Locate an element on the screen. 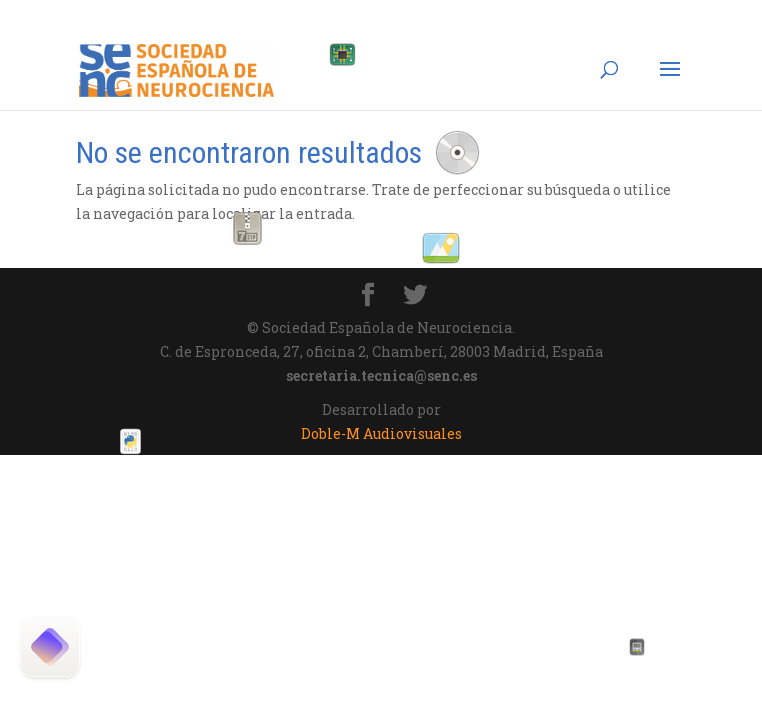 Image resolution: width=762 pixels, height=720 pixels. python bytecode file (.pyc) is located at coordinates (130, 441).